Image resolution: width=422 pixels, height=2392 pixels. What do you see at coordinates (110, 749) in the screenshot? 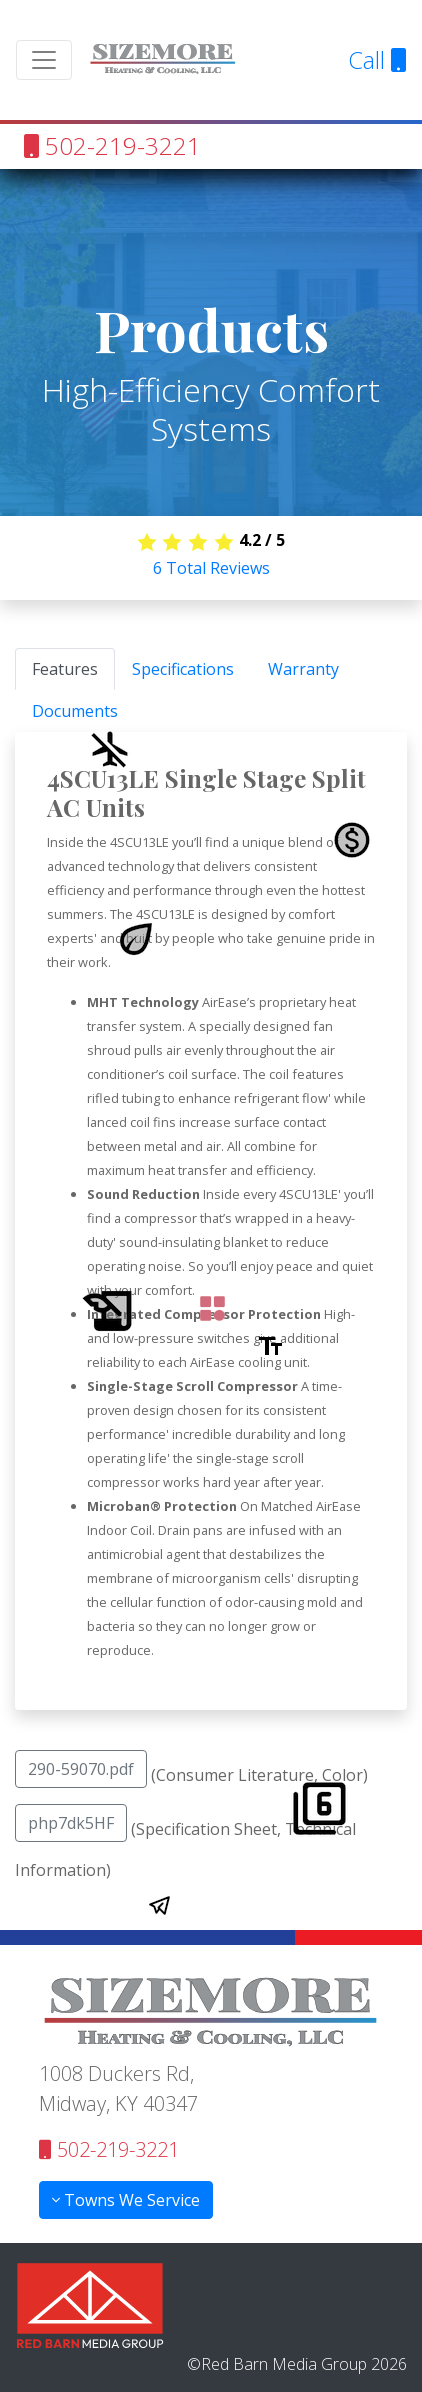
I see `airplane mode is currently disabled` at bounding box center [110, 749].